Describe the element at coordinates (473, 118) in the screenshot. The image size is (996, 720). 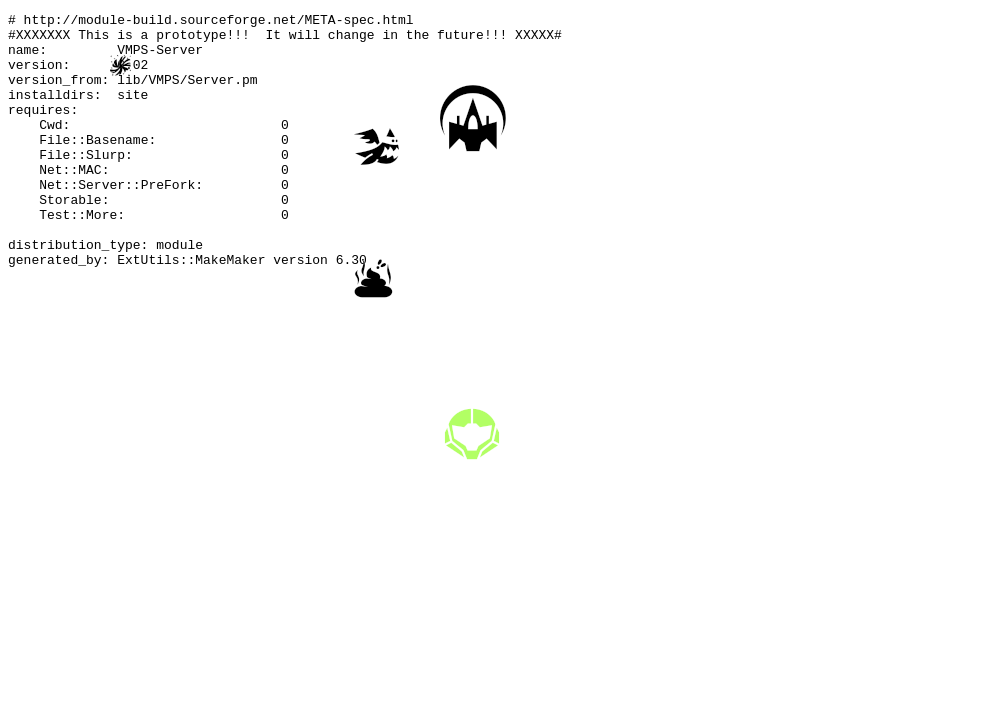
I see `activate forward shield or barrier` at that location.